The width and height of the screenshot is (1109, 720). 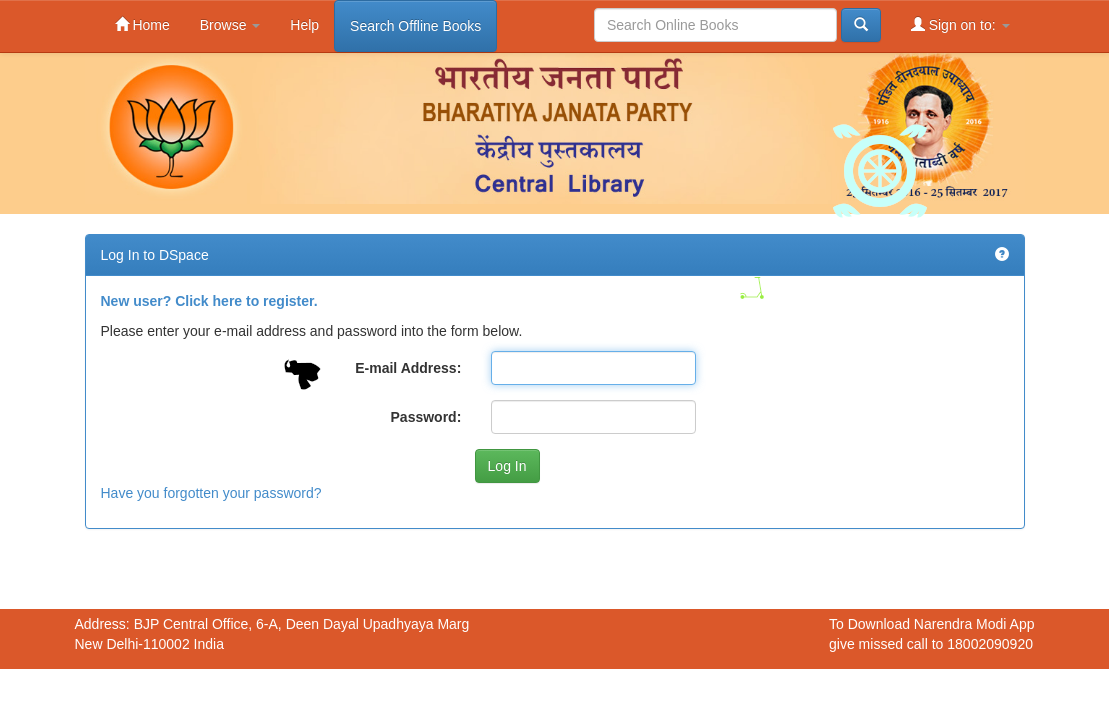 What do you see at coordinates (880, 171) in the screenshot?
I see `tarot card: the wheel of fortune` at bounding box center [880, 171].